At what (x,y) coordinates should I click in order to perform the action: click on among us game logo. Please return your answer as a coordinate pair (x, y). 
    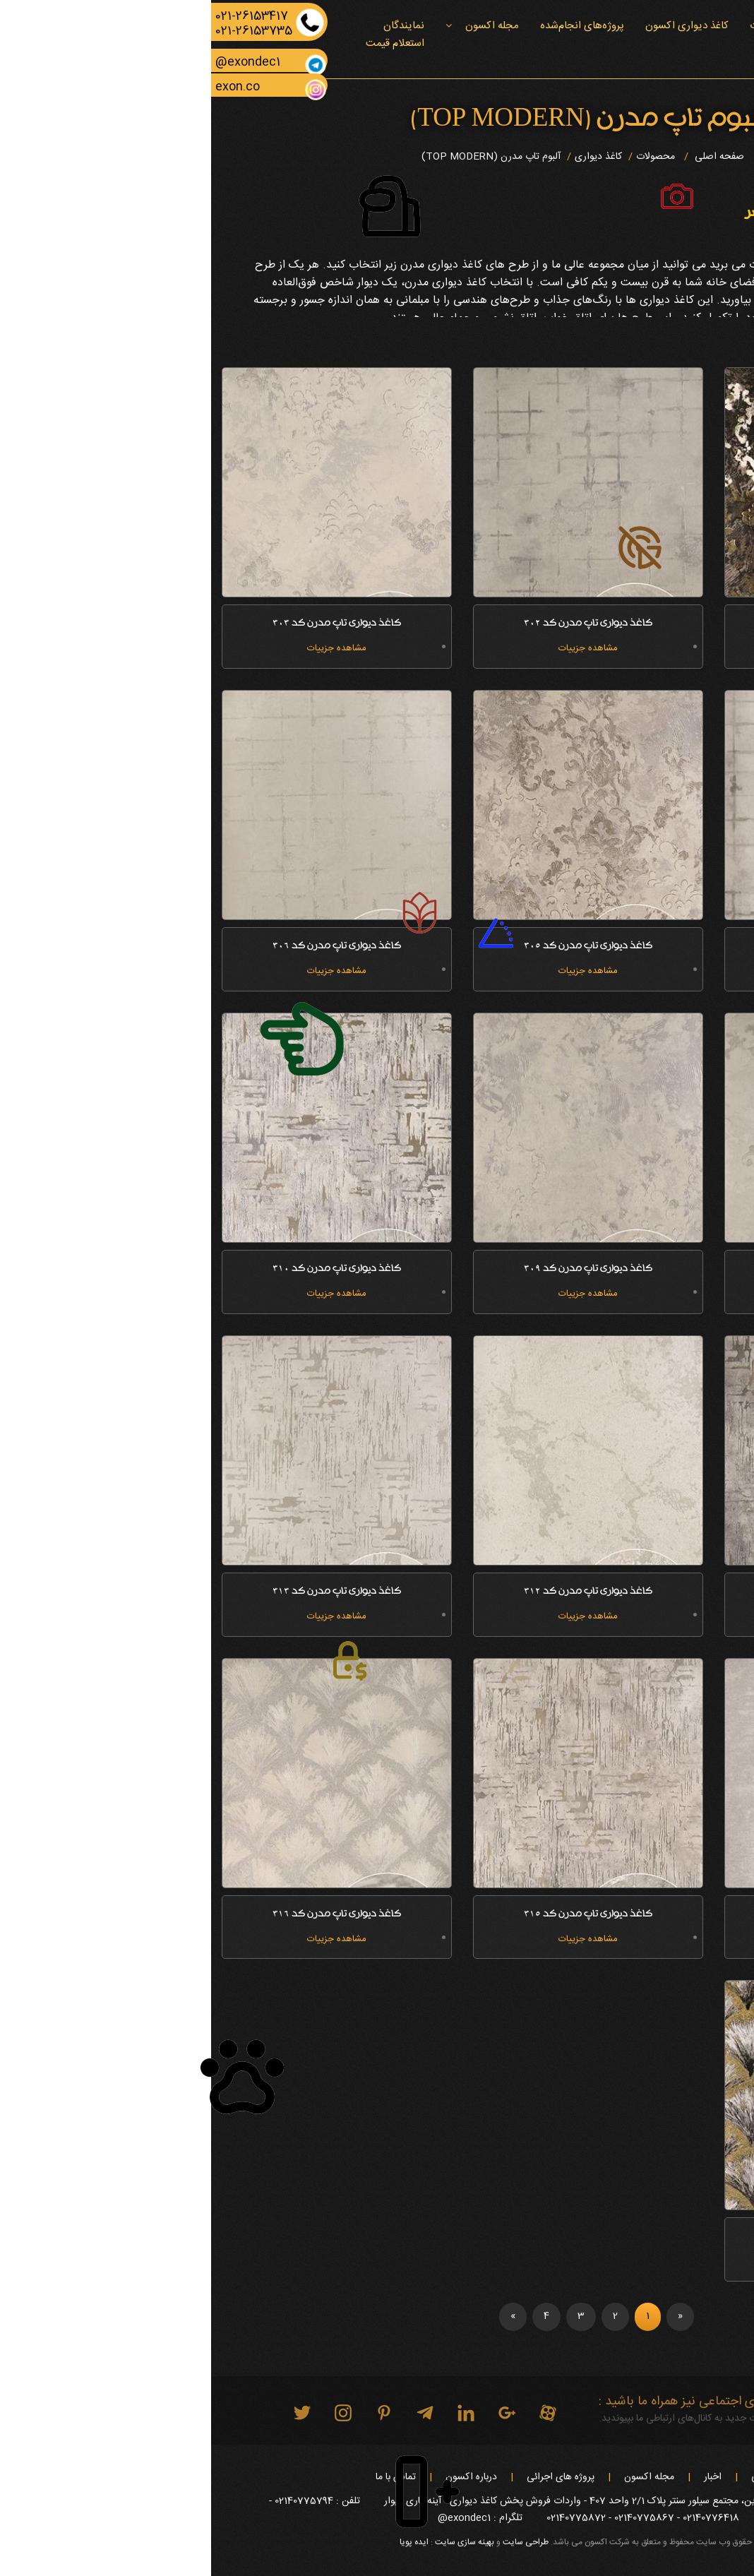
    Looking at the image, I should click on (390, 206).